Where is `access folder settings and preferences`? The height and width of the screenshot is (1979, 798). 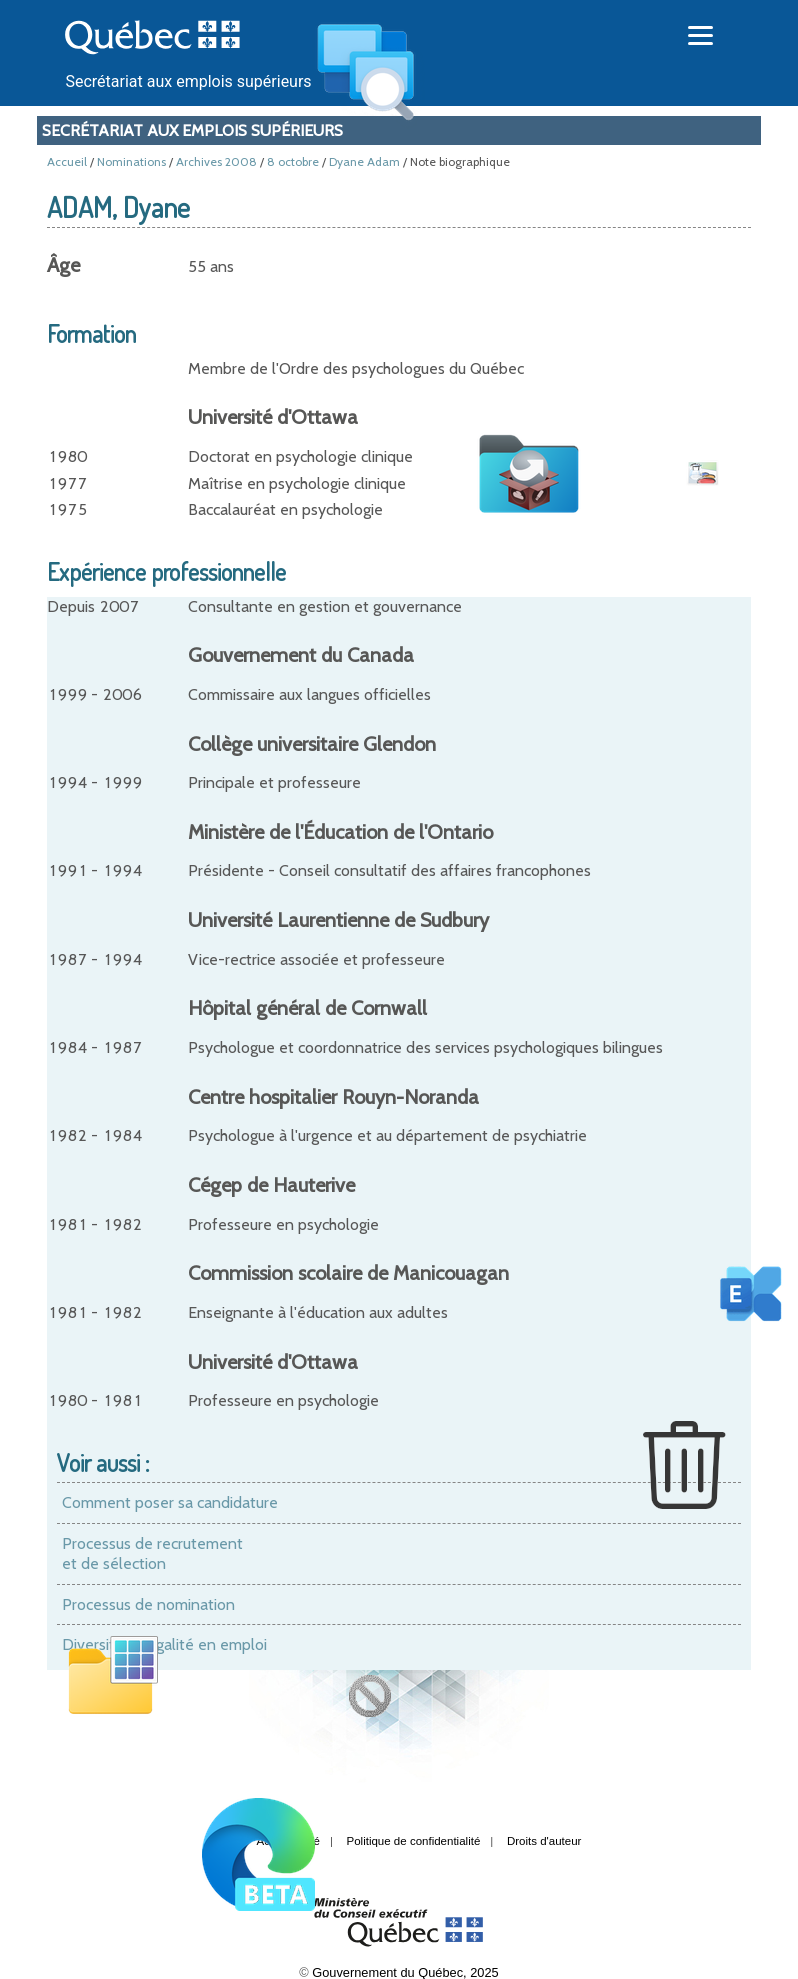 access folder settings and preferences is located at coordinates (110, 1683).